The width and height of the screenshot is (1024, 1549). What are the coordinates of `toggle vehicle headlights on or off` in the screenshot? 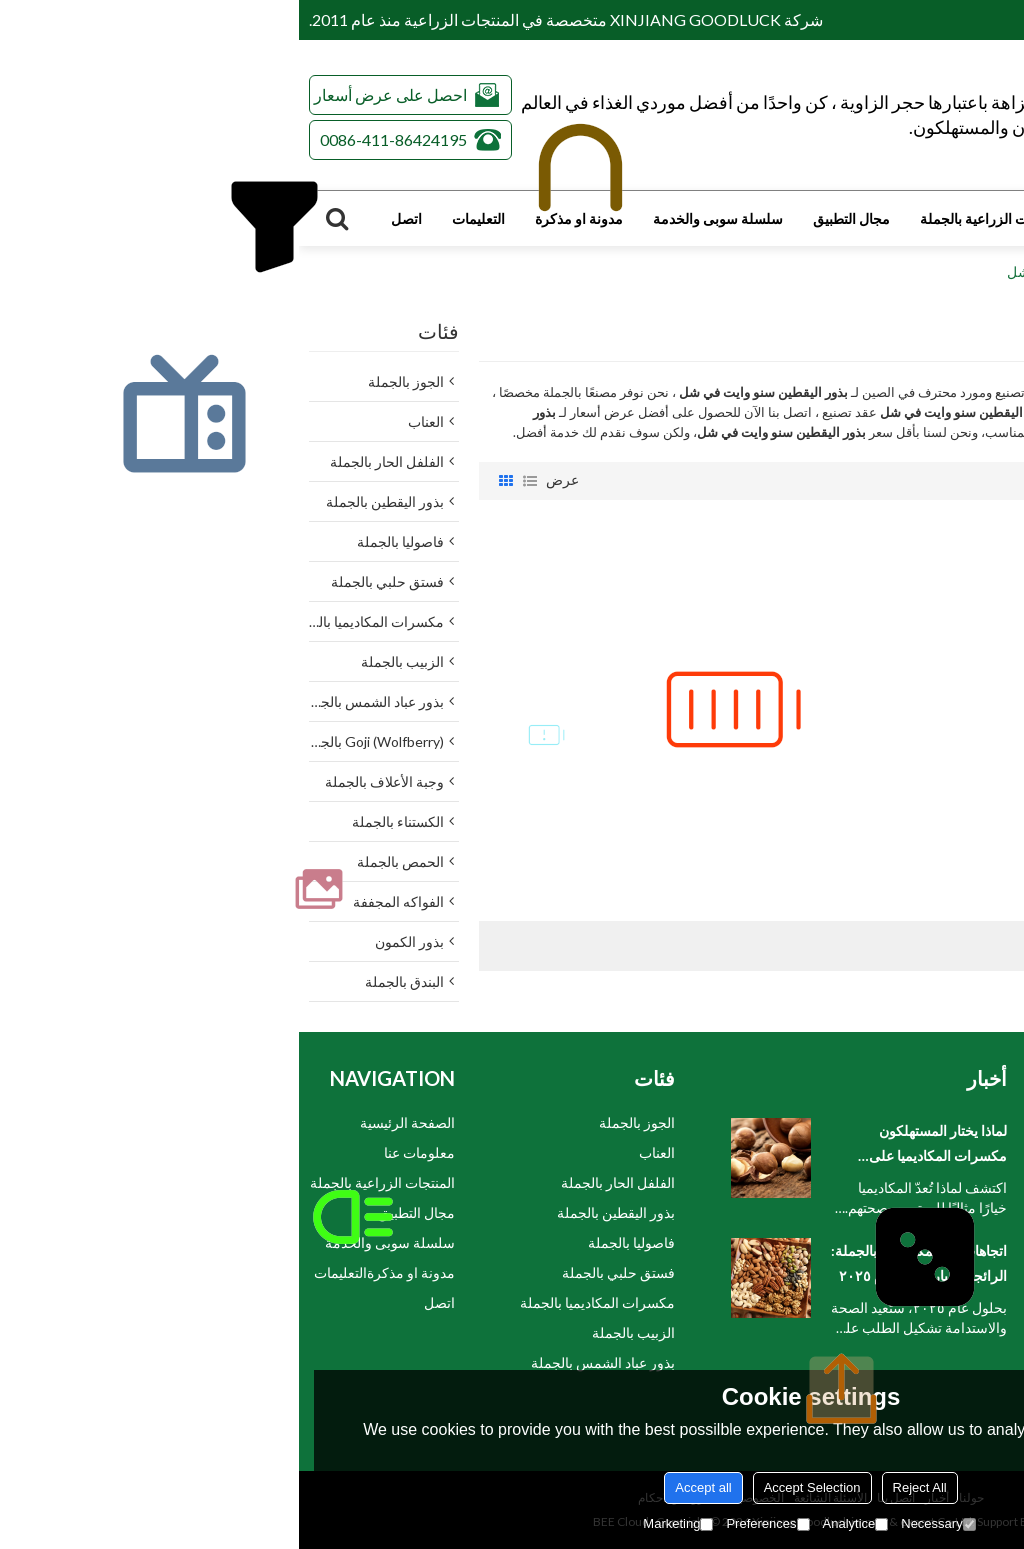 It's located at (353, 1217).